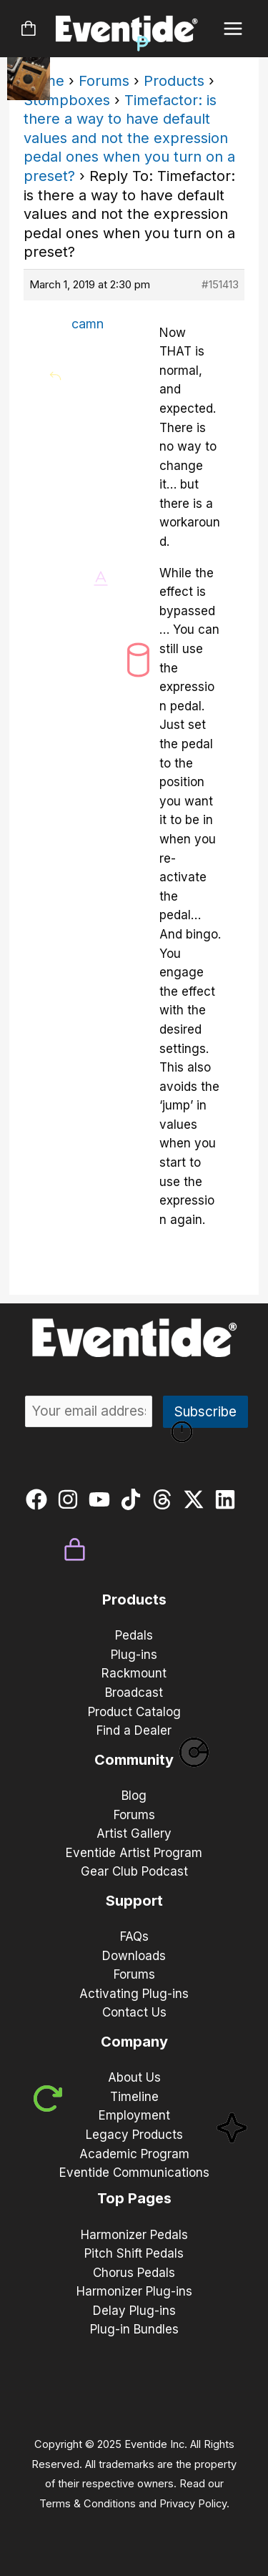  Describe the element at coordinates (55, 376) in the screenshot. I see `reply to a message` at that location.